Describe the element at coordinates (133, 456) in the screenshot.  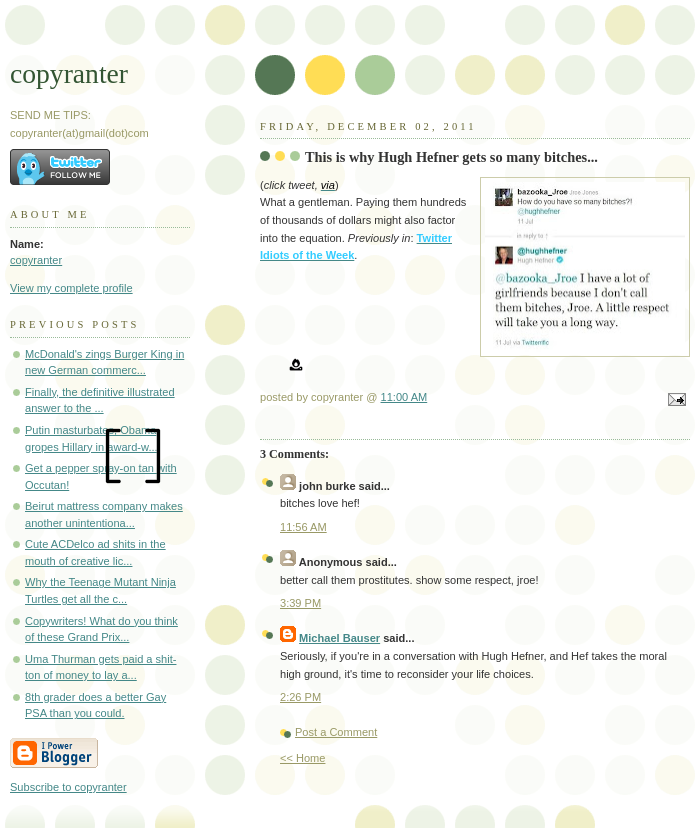
I see `insert or edit code brackets` at that location.